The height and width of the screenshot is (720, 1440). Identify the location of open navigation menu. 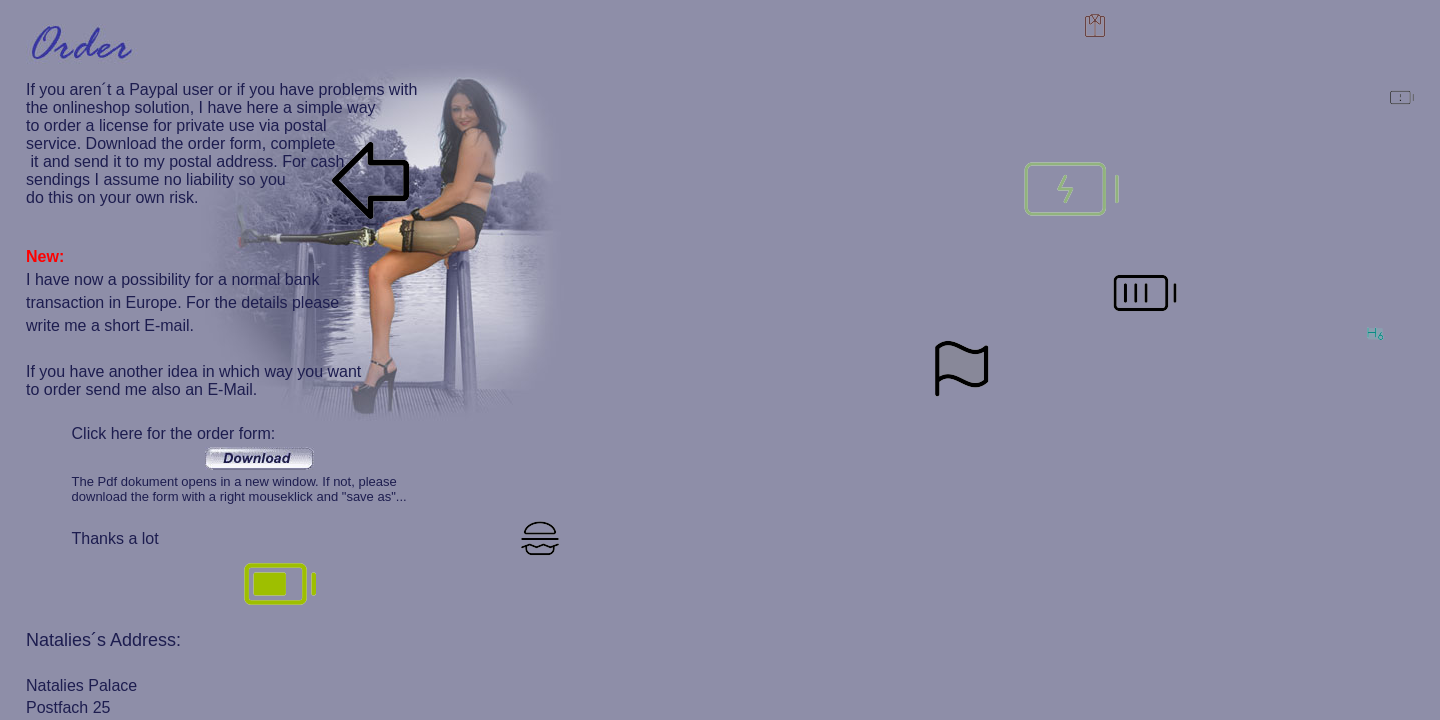
(540, 539).